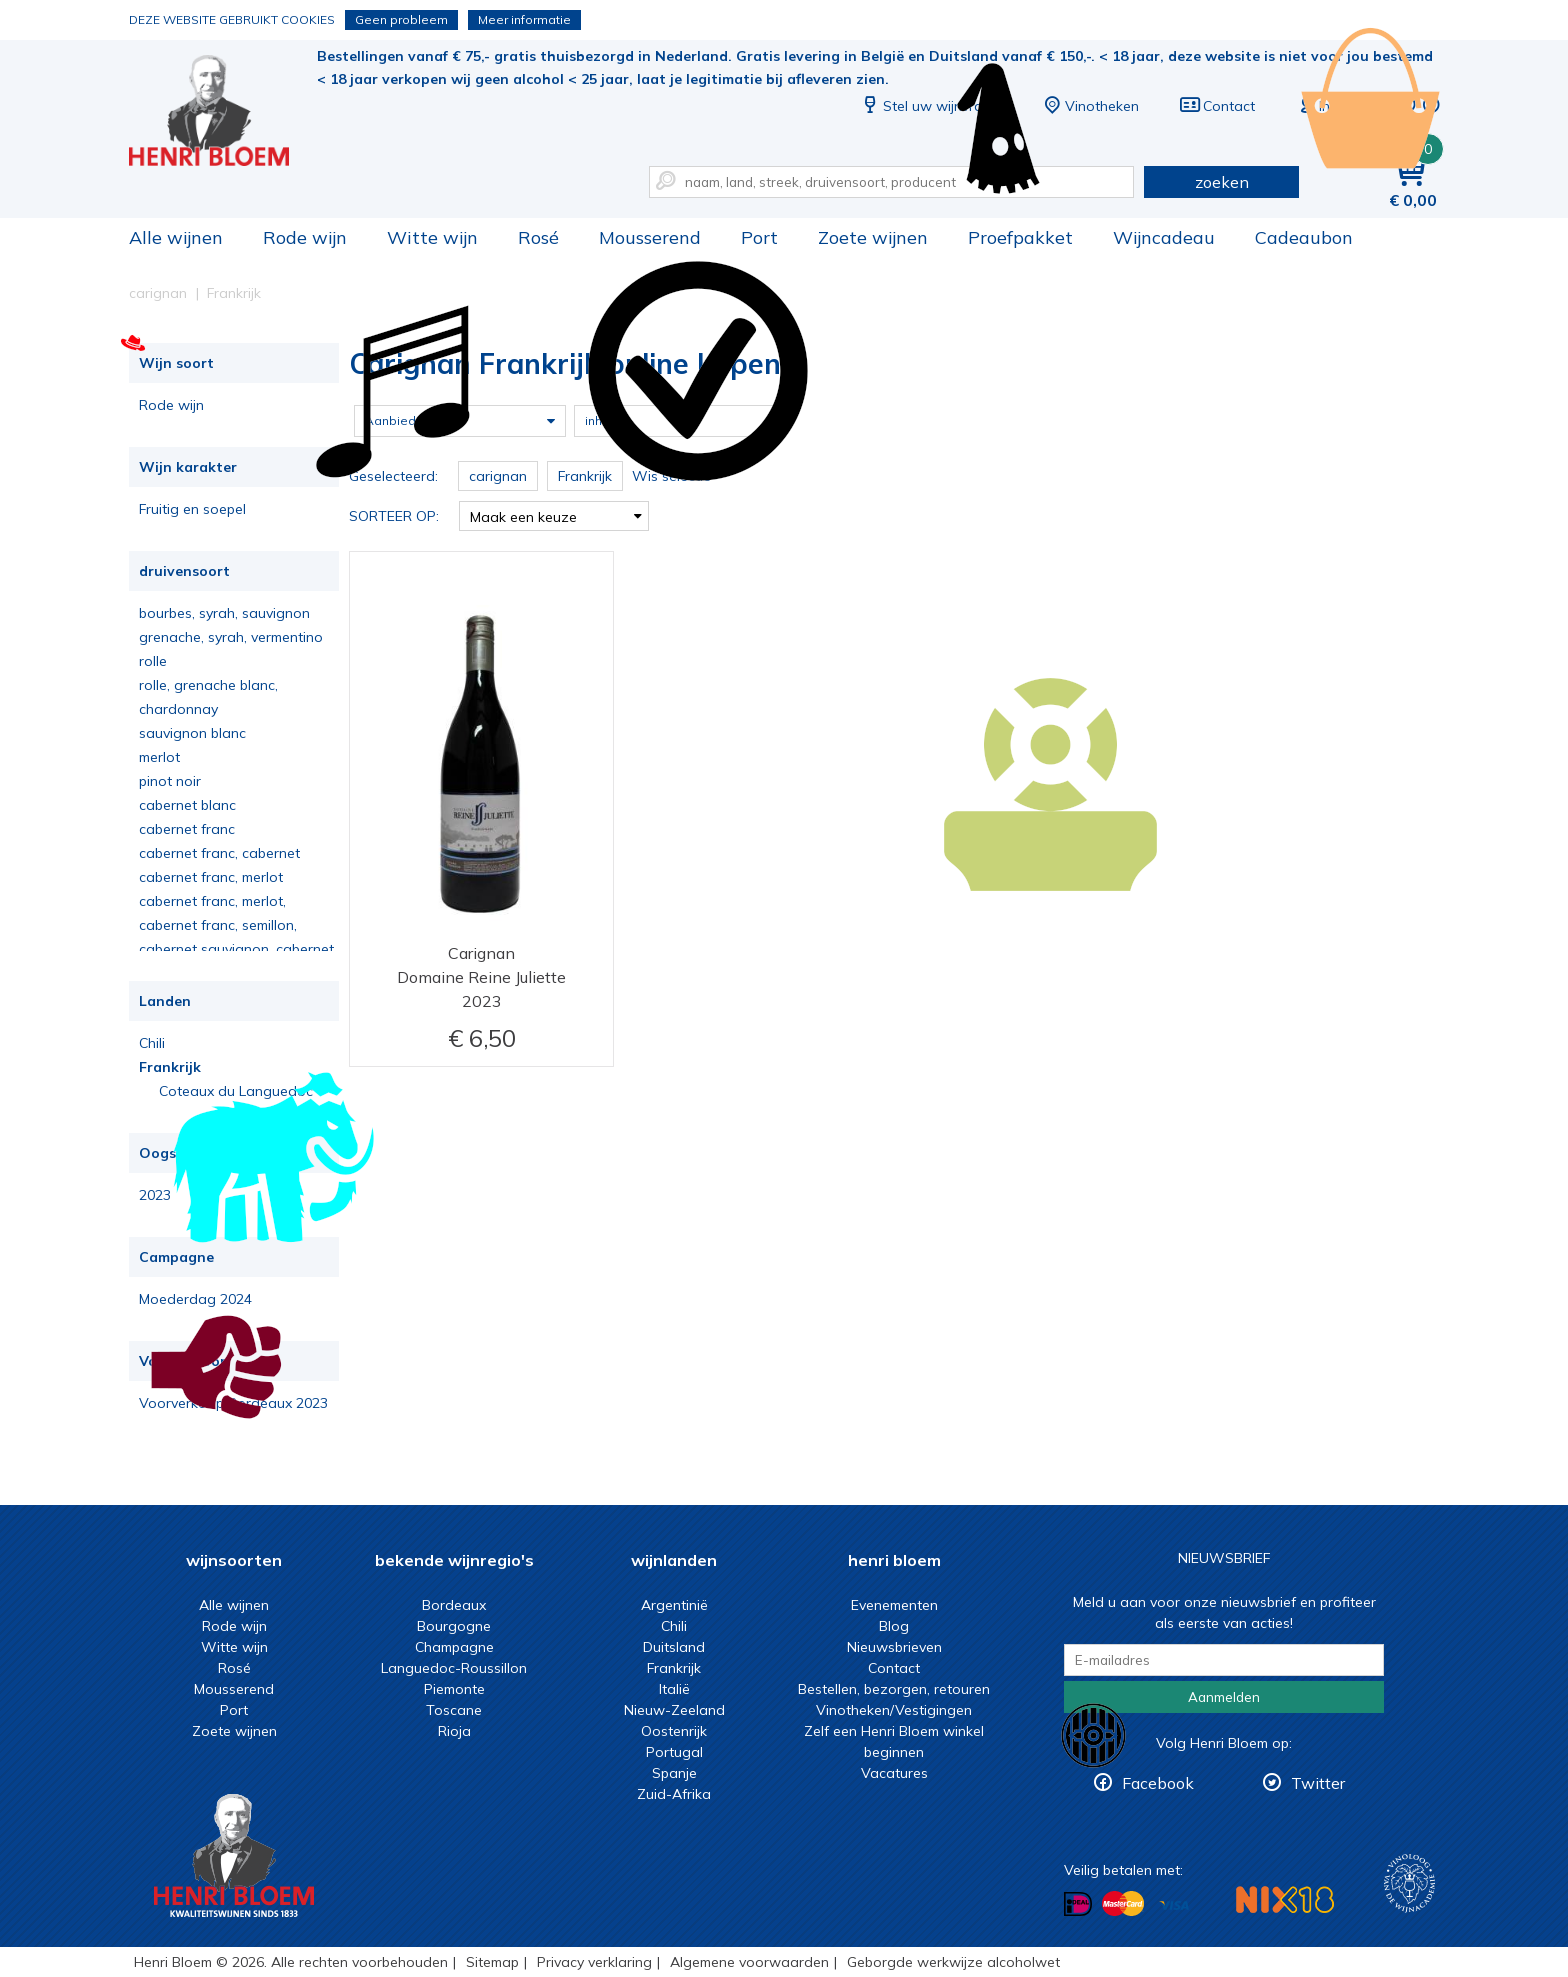 This screenshot has height=1977, width=1568. What do you see at coordinates (133, 343) in the screenshot?
I see `select a detective or spy character` at bounding box center [133, 343].